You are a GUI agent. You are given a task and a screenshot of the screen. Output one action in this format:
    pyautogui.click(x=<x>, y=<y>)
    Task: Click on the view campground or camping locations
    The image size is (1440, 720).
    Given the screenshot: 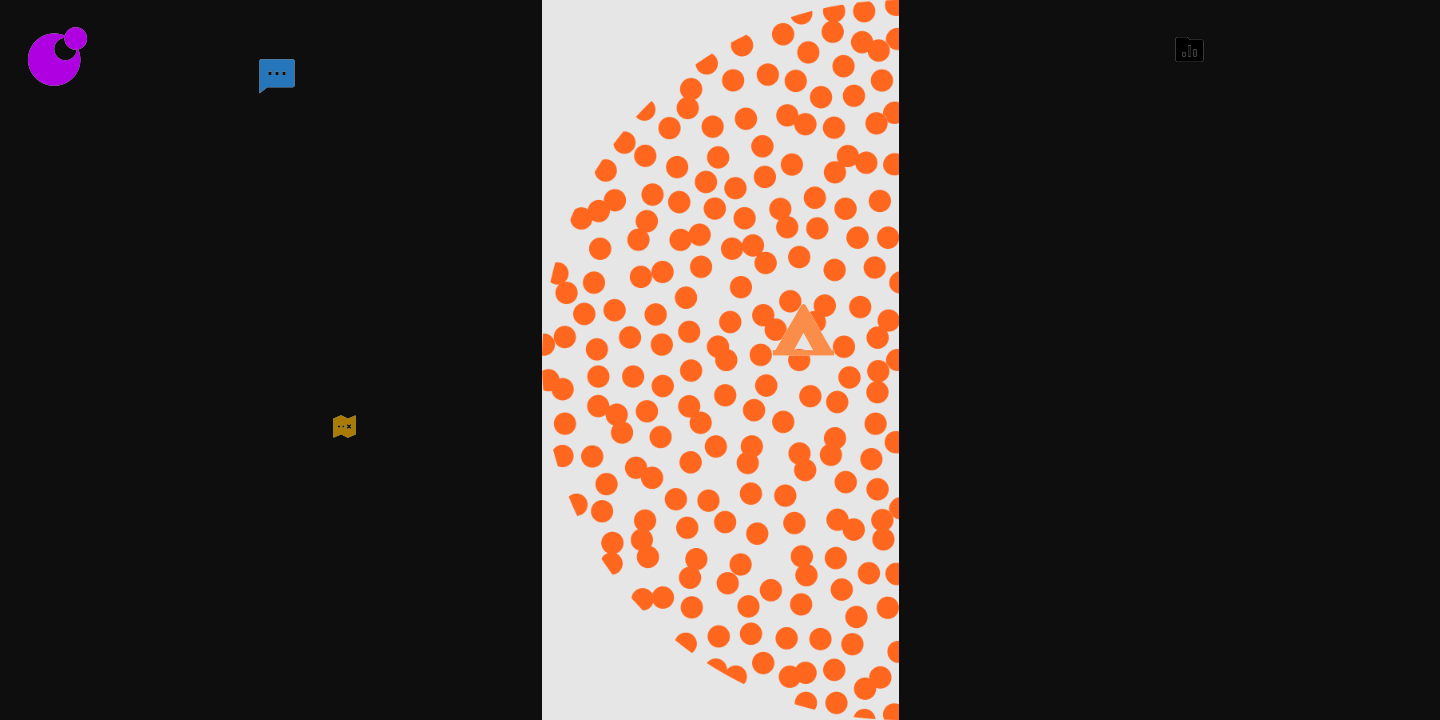 What is the action you would take?
    pyautogui.click(x=803, y=330)
    